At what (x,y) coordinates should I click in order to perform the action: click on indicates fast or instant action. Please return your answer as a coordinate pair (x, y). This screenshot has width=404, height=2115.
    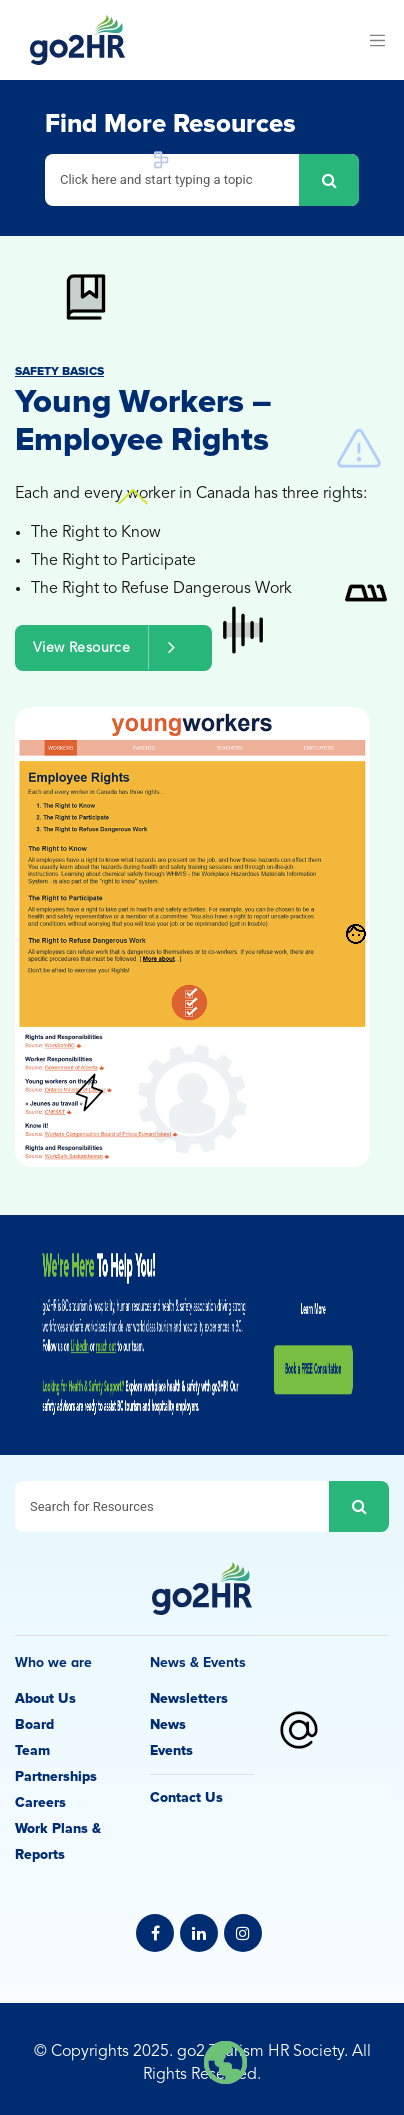
    Looking at the image, I should click on (89, 1092).